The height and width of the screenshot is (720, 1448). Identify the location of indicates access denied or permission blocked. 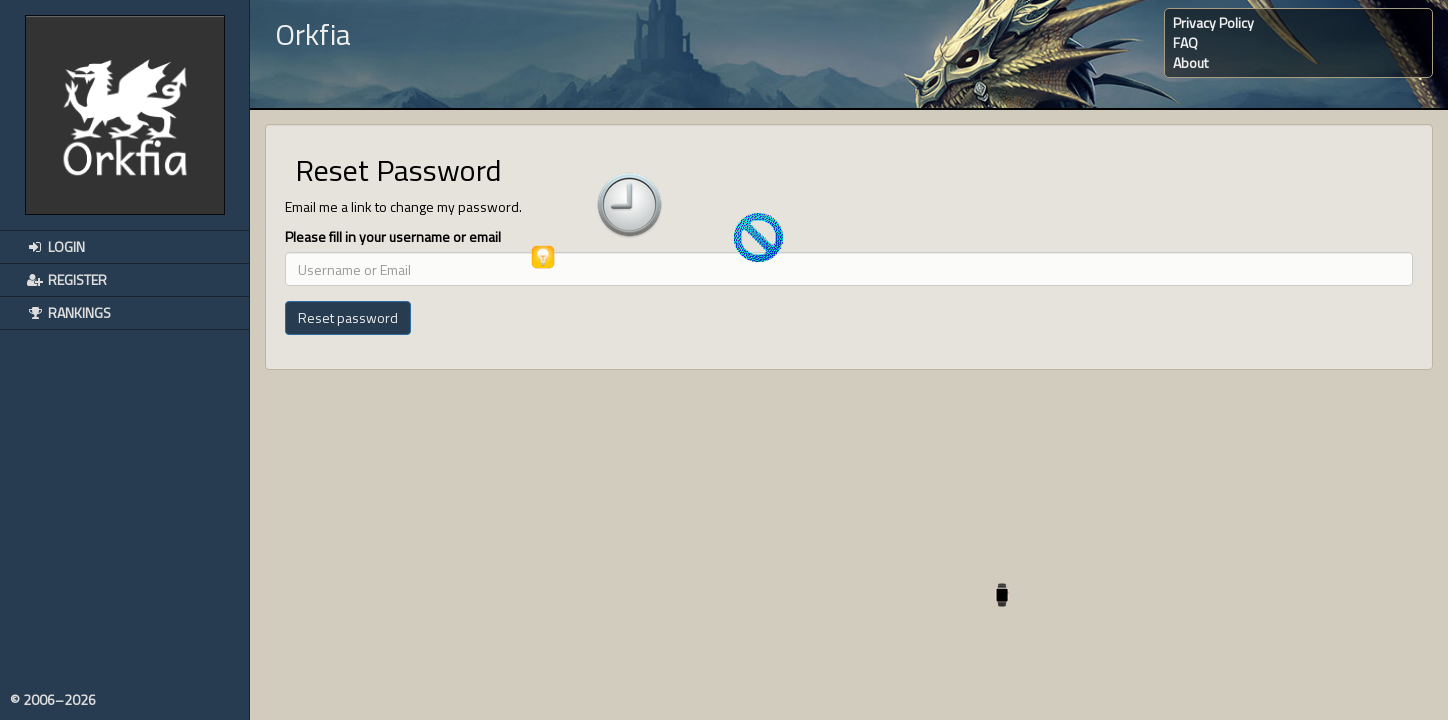
(758, 237).